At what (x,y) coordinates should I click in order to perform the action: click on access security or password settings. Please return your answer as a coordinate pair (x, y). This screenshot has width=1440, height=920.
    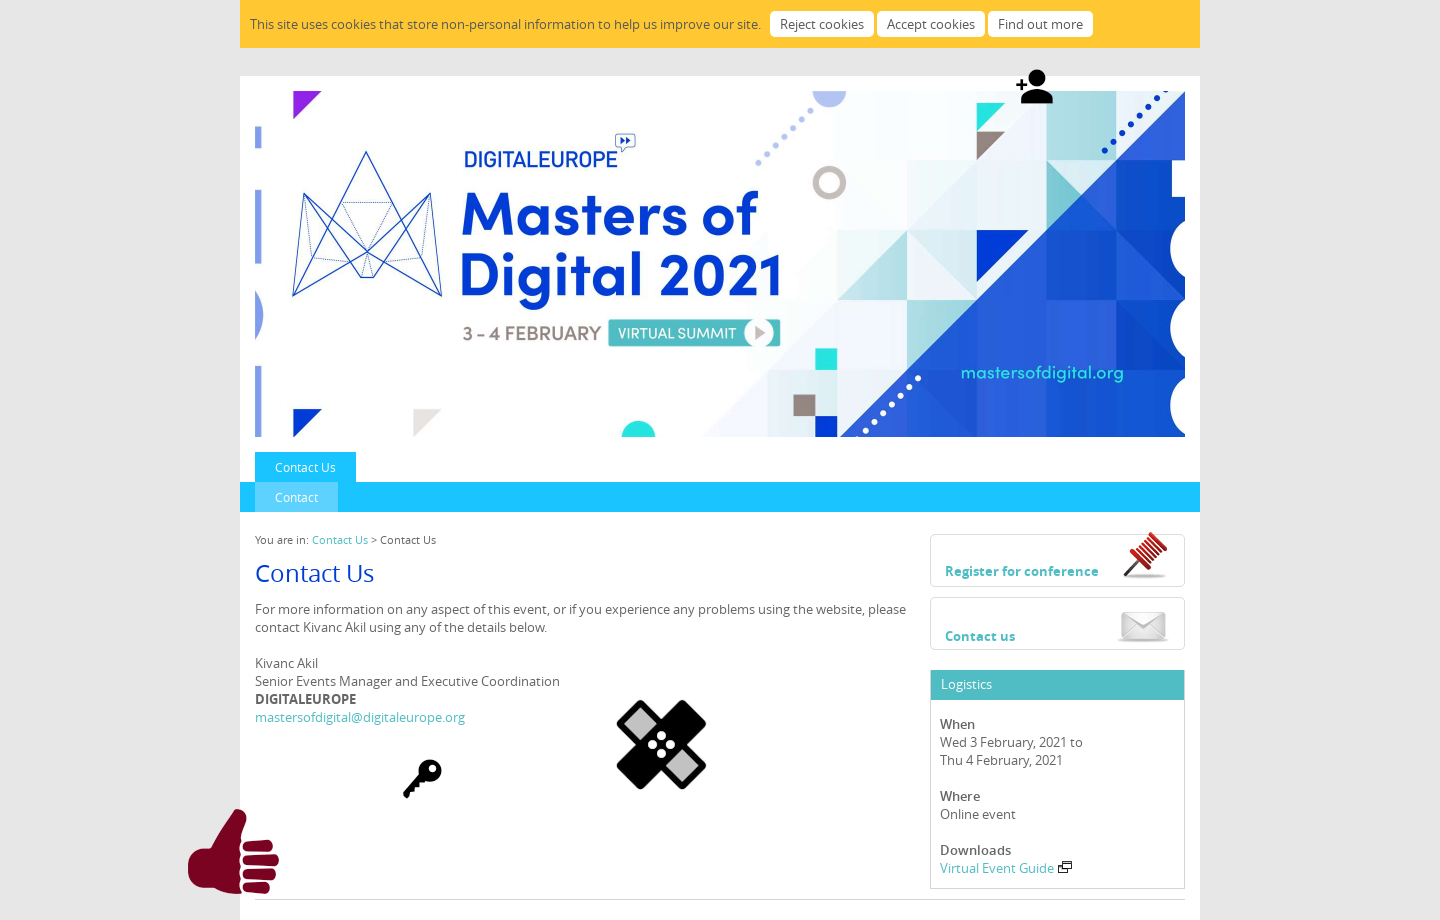
    Looking at the image, I should click on (422, 779).